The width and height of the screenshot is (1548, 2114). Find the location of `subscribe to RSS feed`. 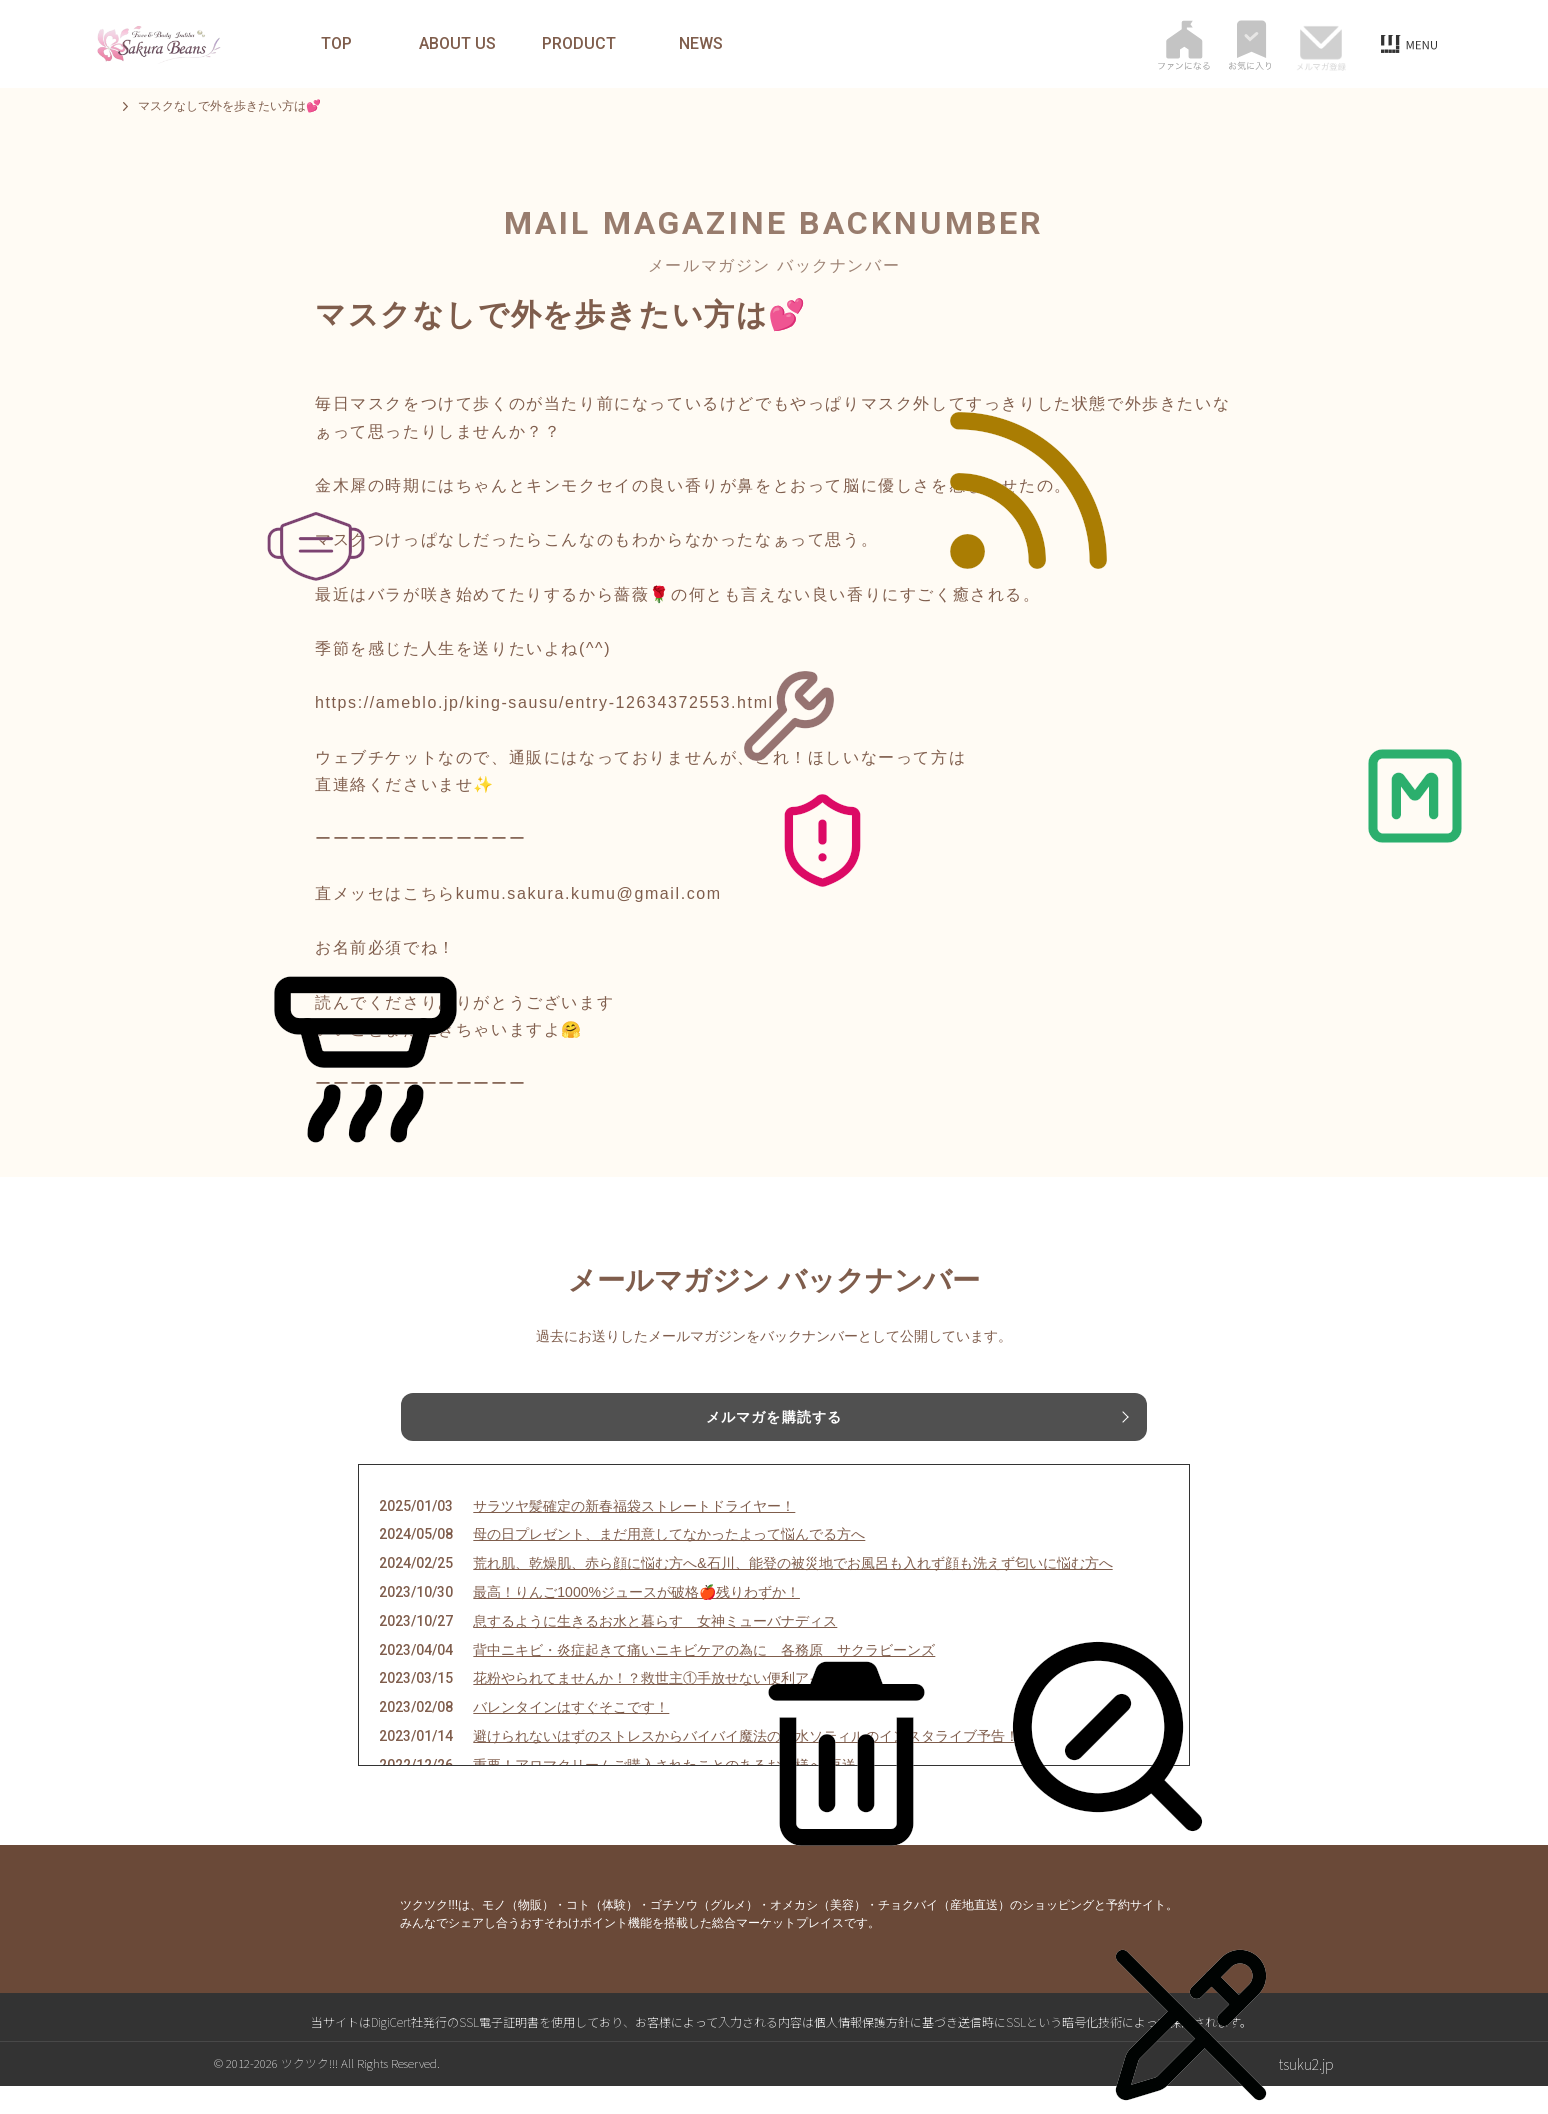

subscribe to RSS feed is located at coordinates (1028, 490).